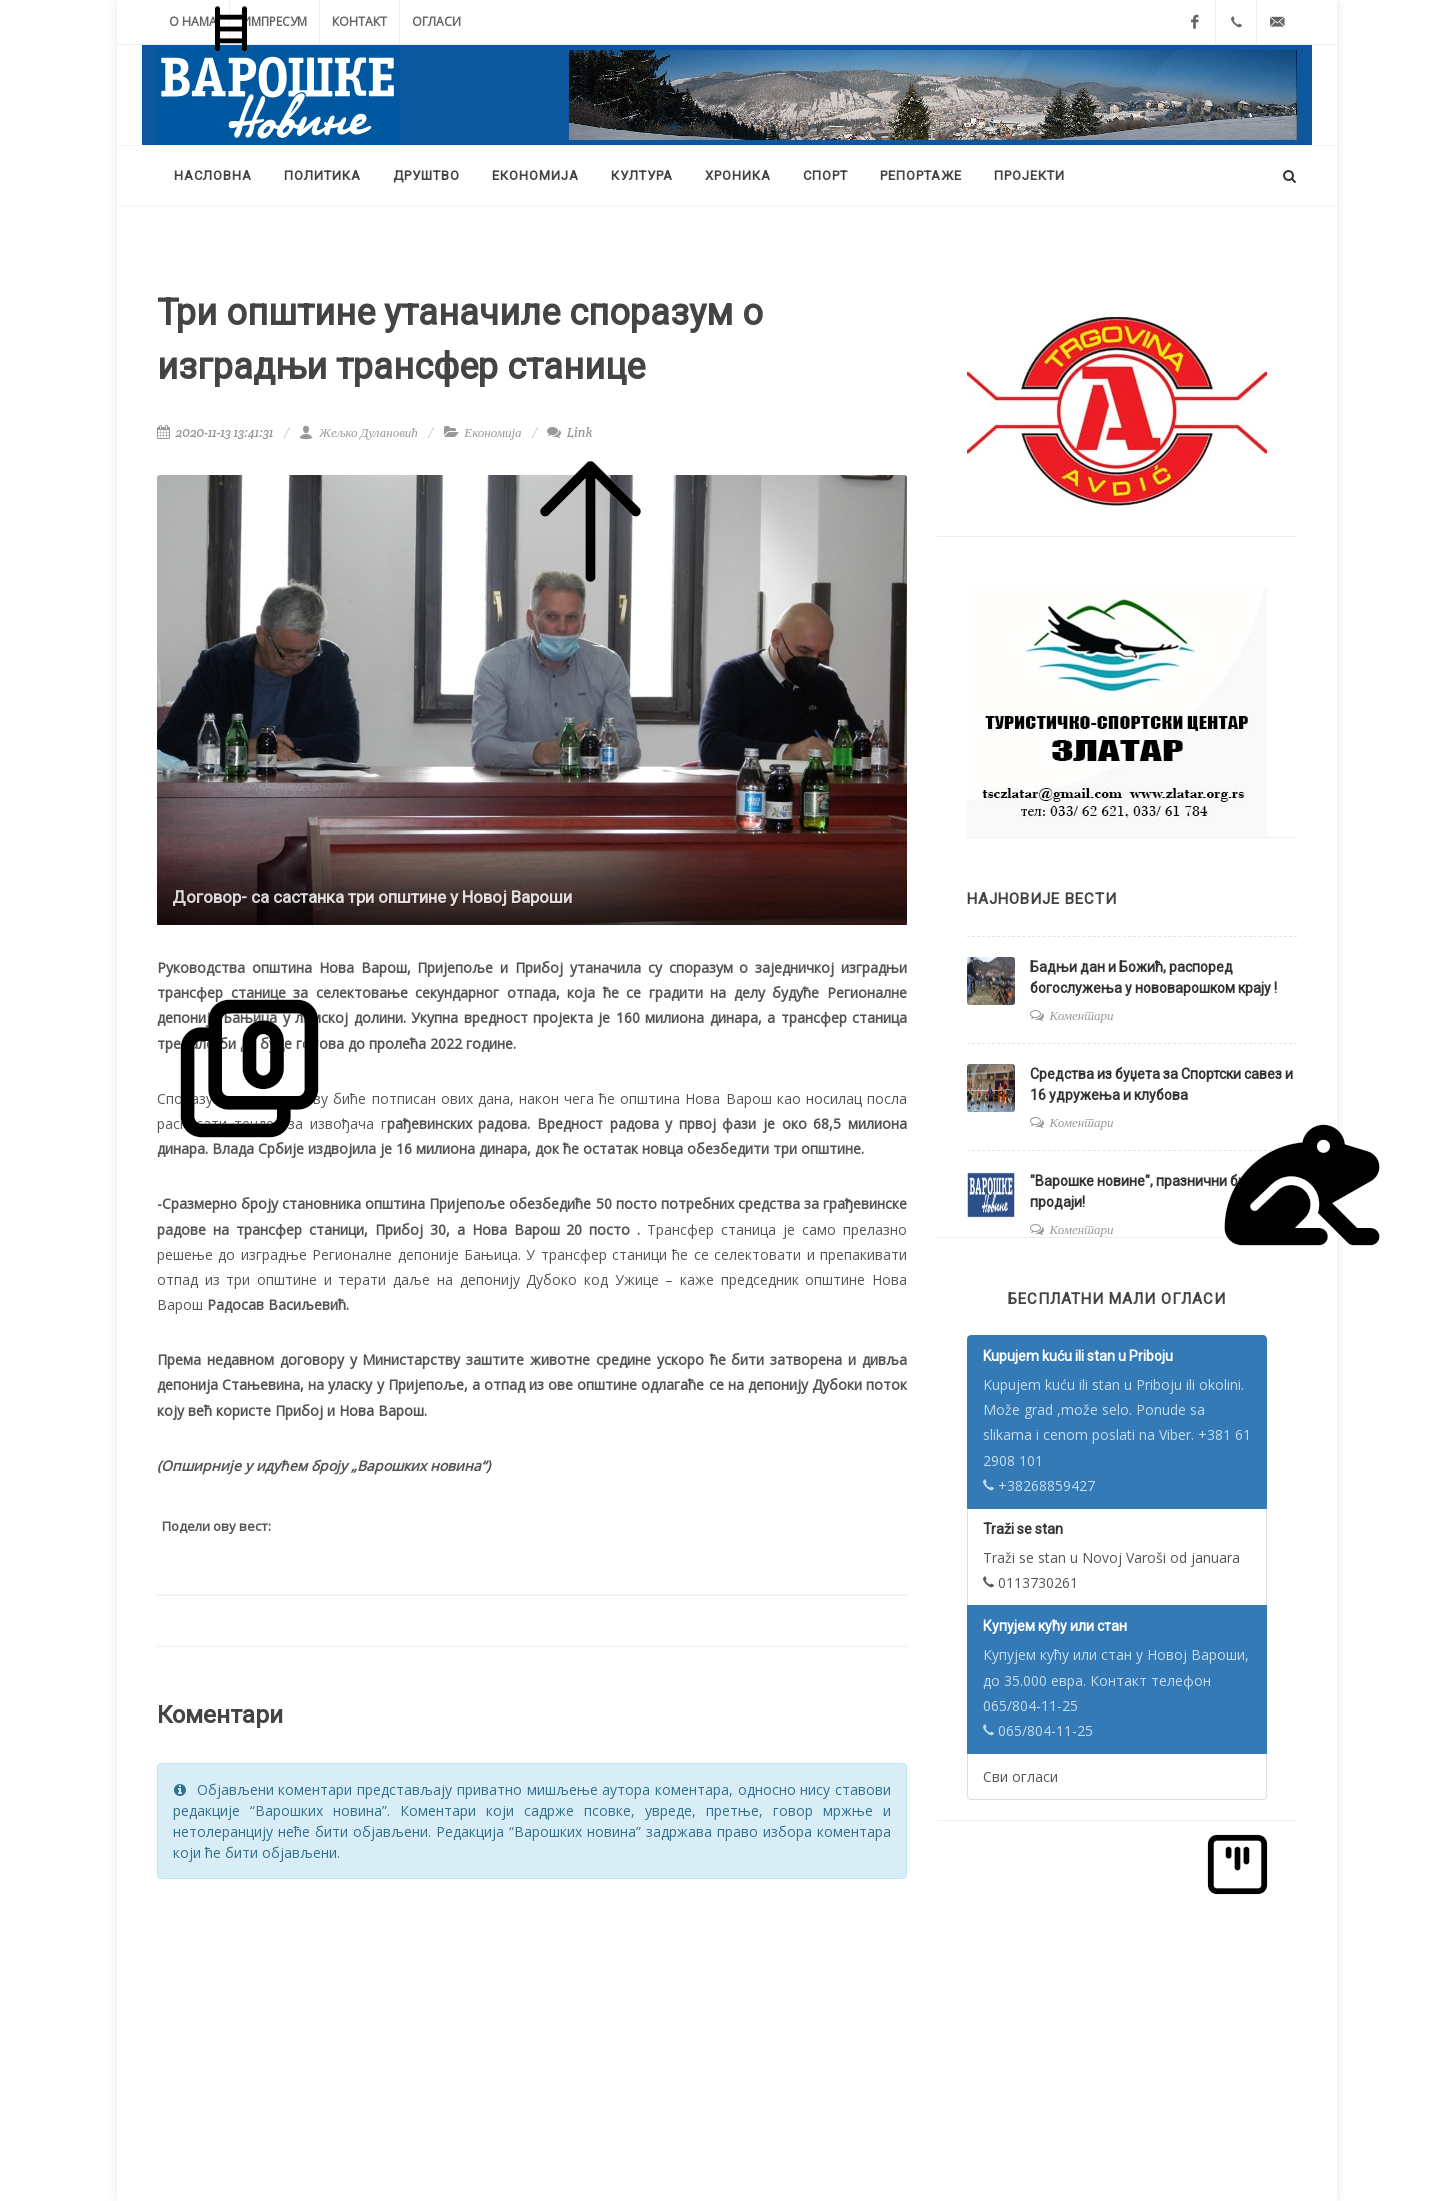  I want to click on access step-by-step instructions or tutorials, so click(231, 29).